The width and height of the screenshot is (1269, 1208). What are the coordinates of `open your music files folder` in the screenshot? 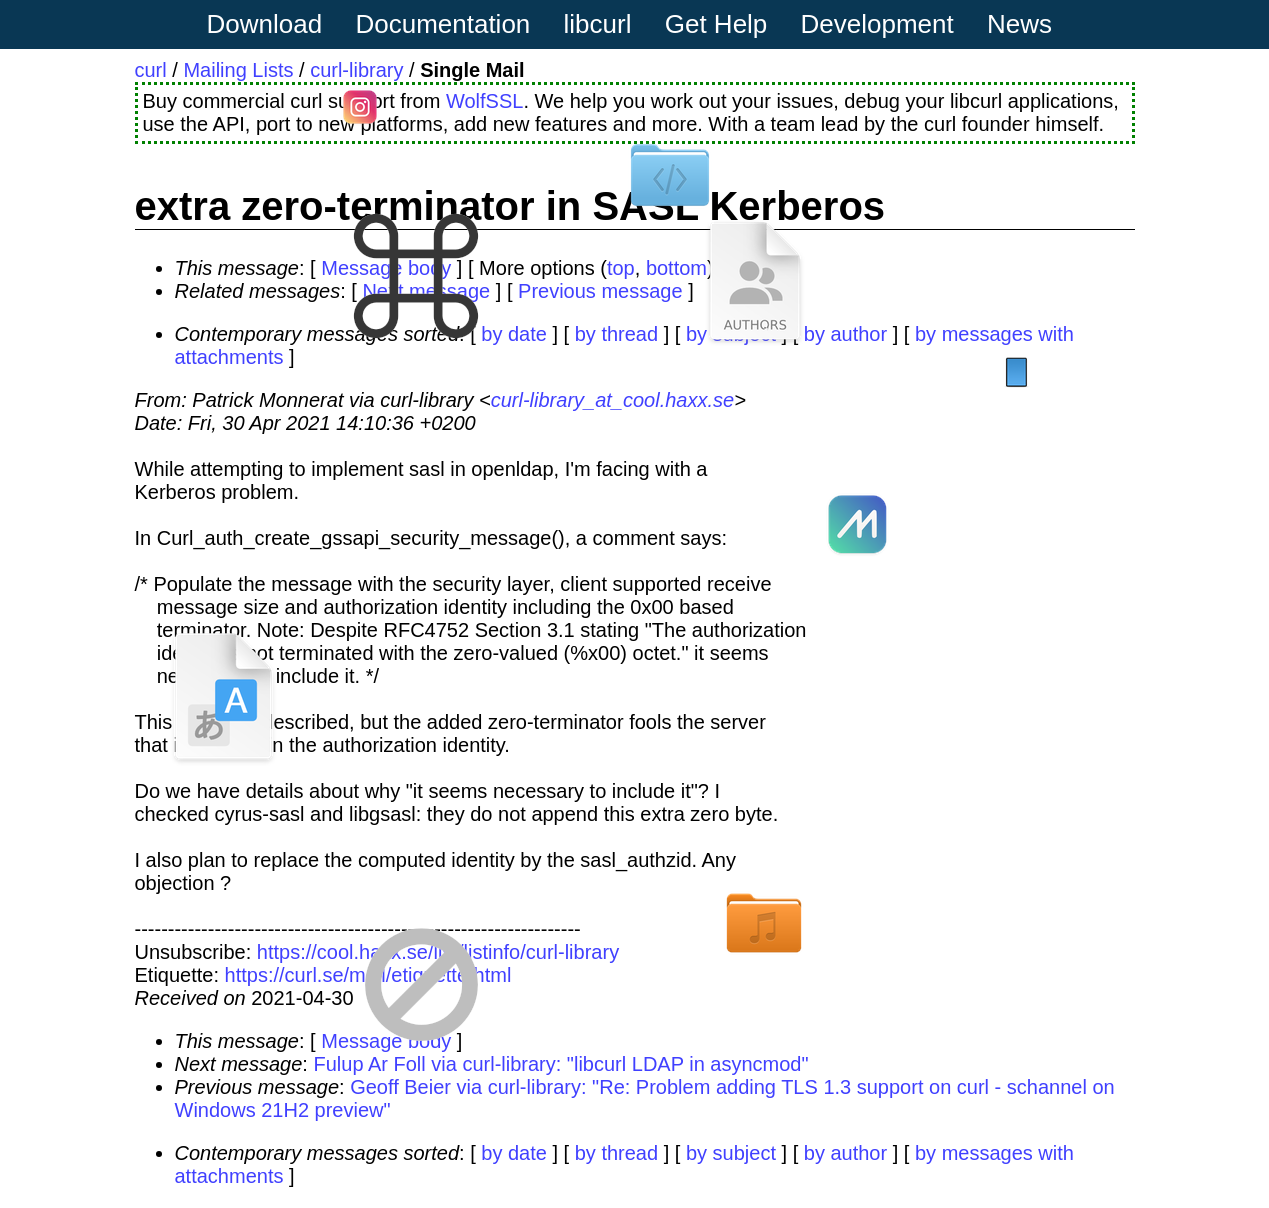 It's located at (764, 923).